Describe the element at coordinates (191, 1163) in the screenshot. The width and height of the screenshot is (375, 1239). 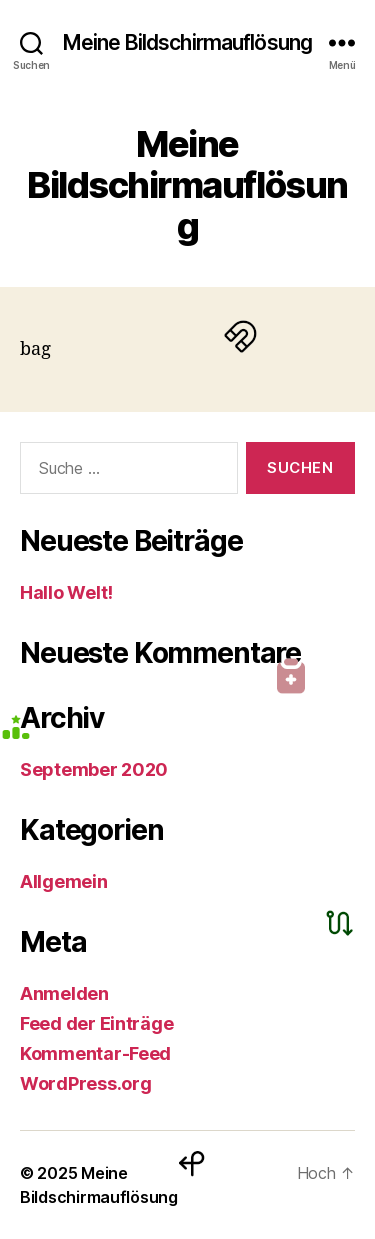
I see `undo or go back to previous state` at that location.